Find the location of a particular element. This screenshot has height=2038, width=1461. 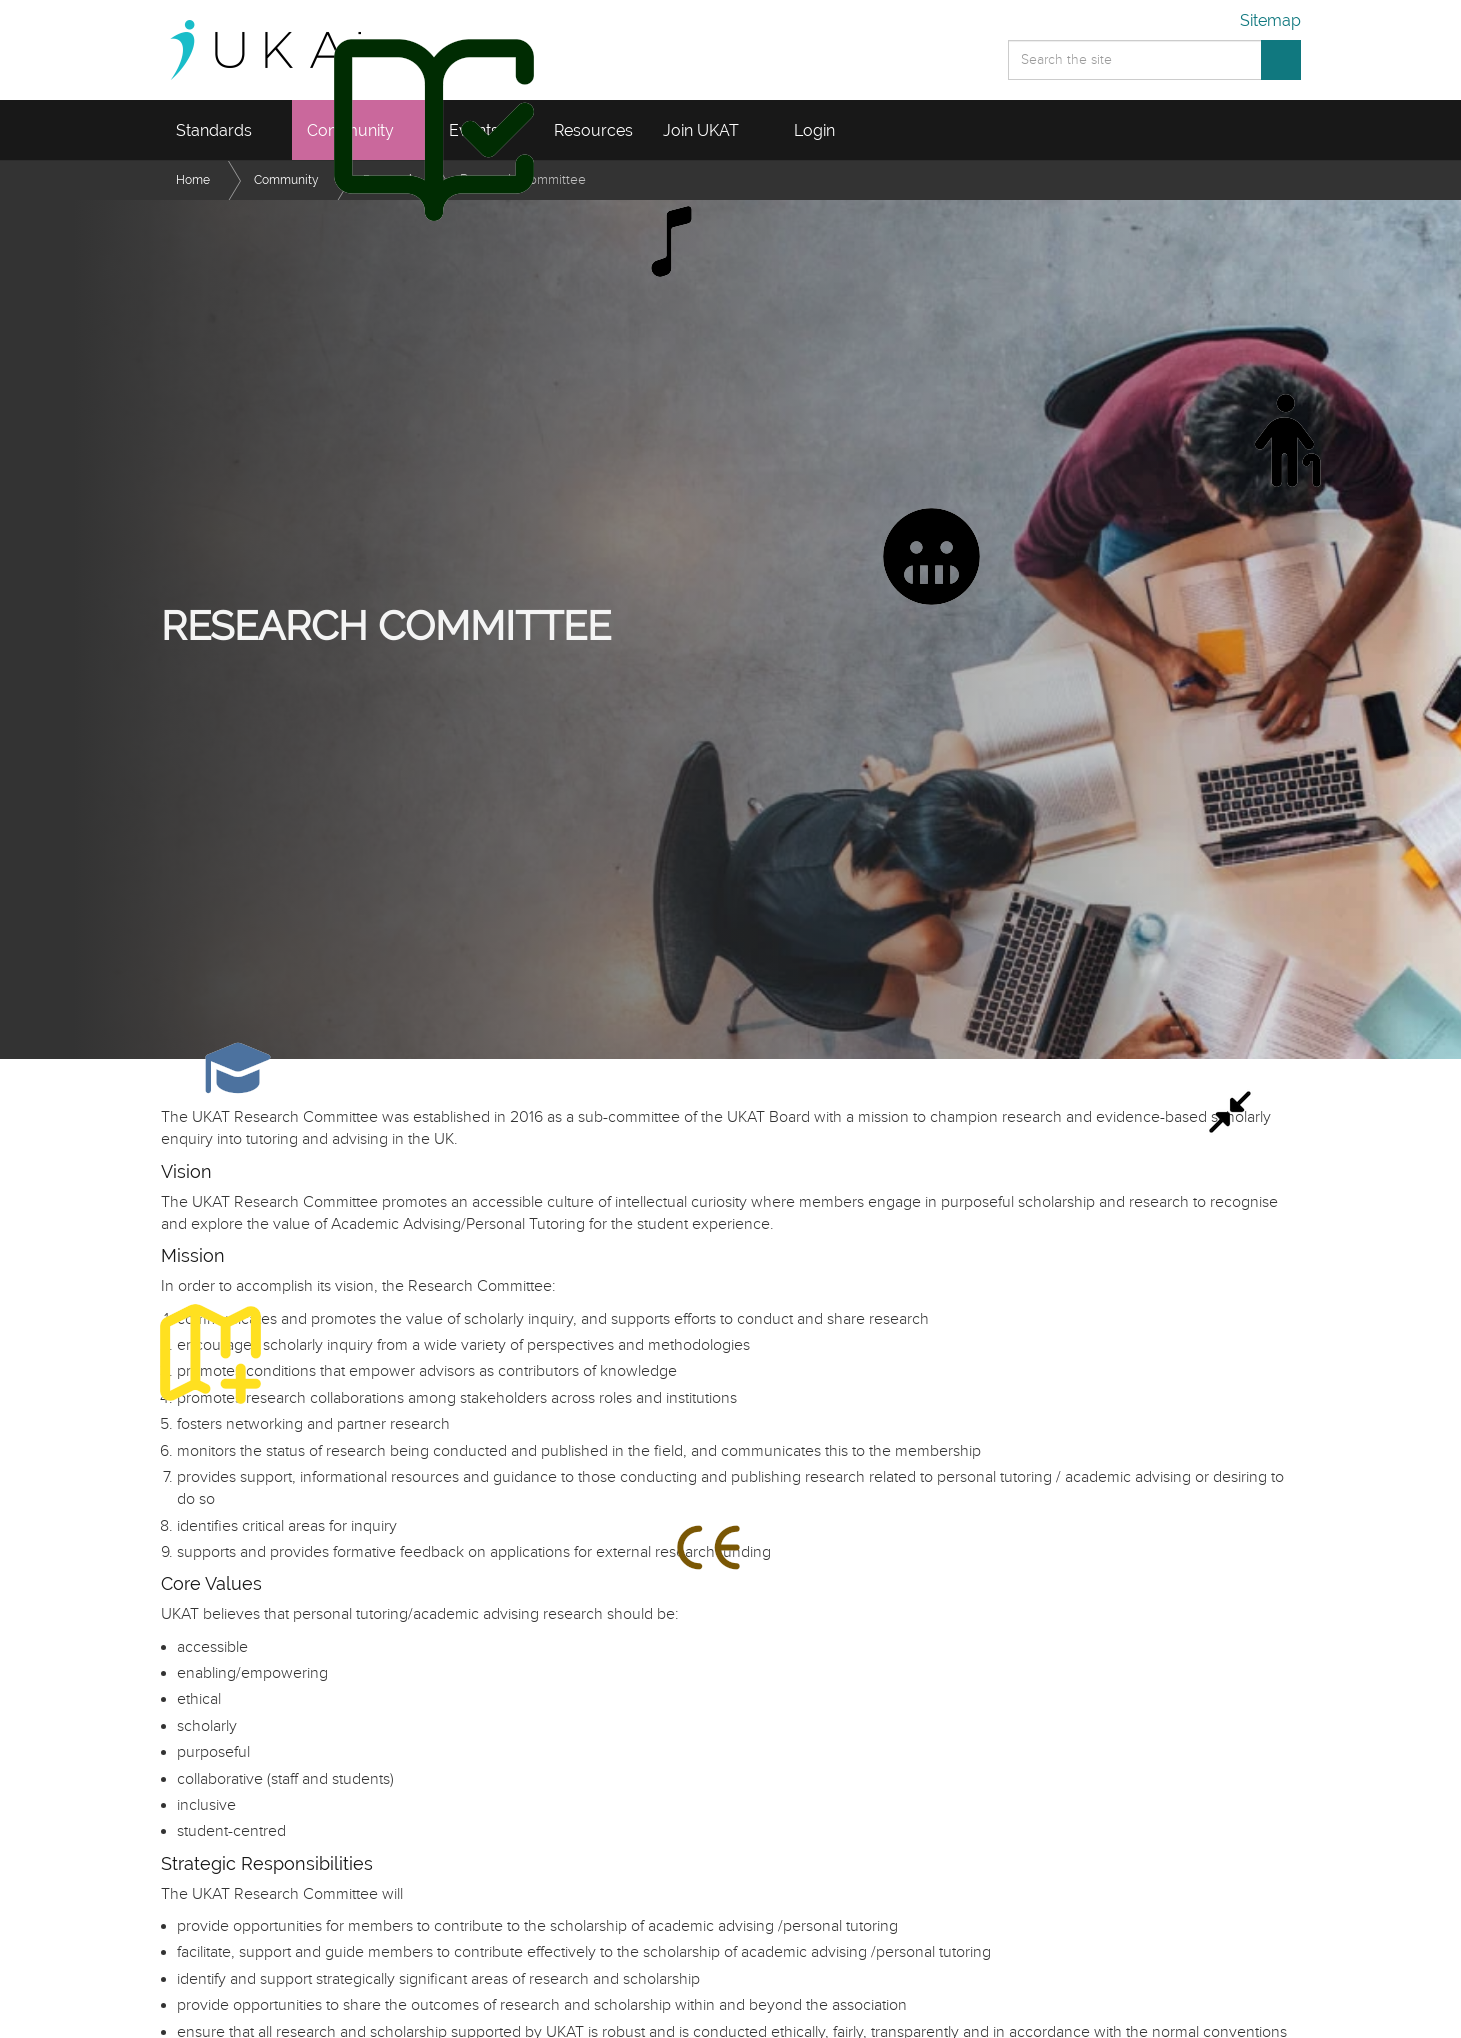

indicates an awkward or uncomfortable status is located at coordinates (931, 556).